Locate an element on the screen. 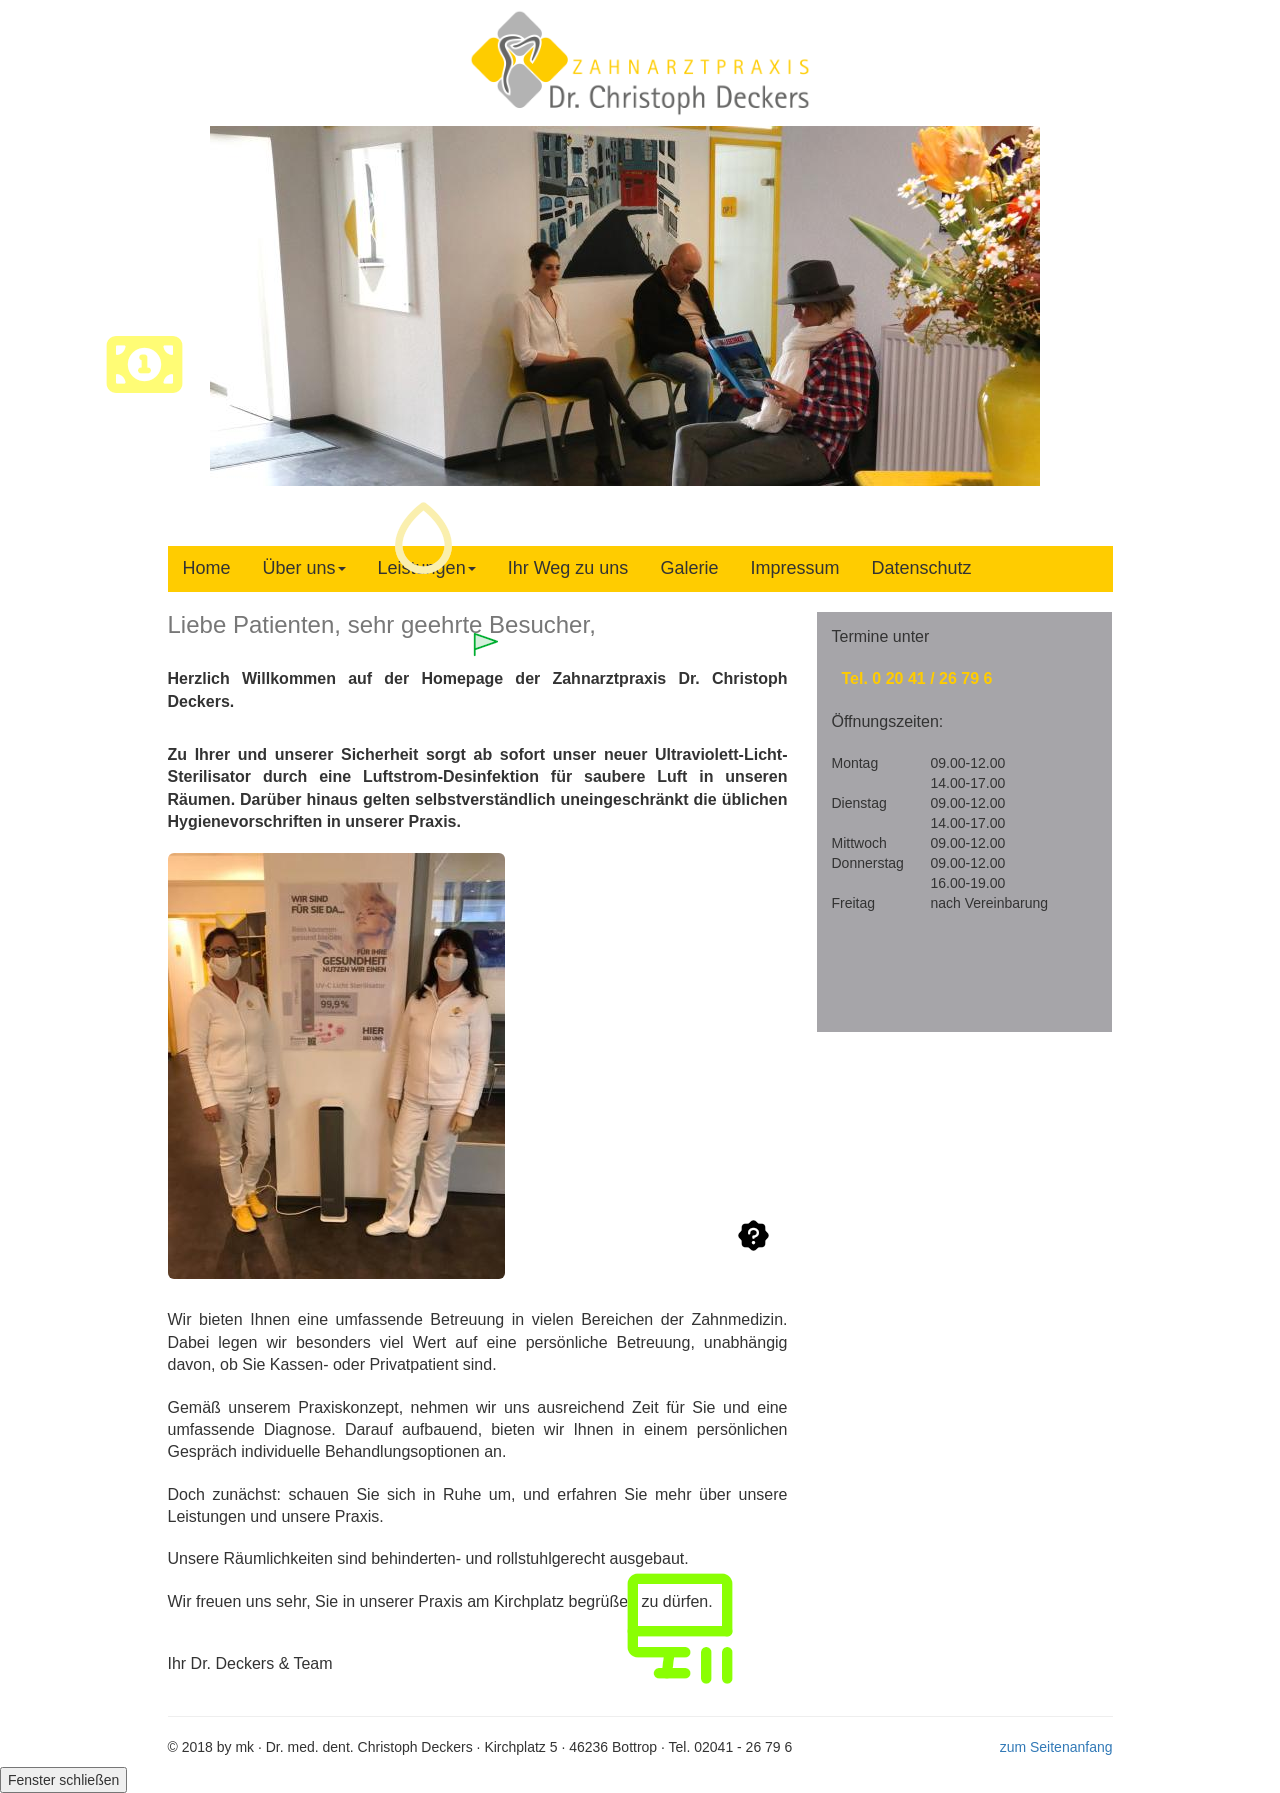  pause media playback on desktop display is located at coordinates (680, 1626).